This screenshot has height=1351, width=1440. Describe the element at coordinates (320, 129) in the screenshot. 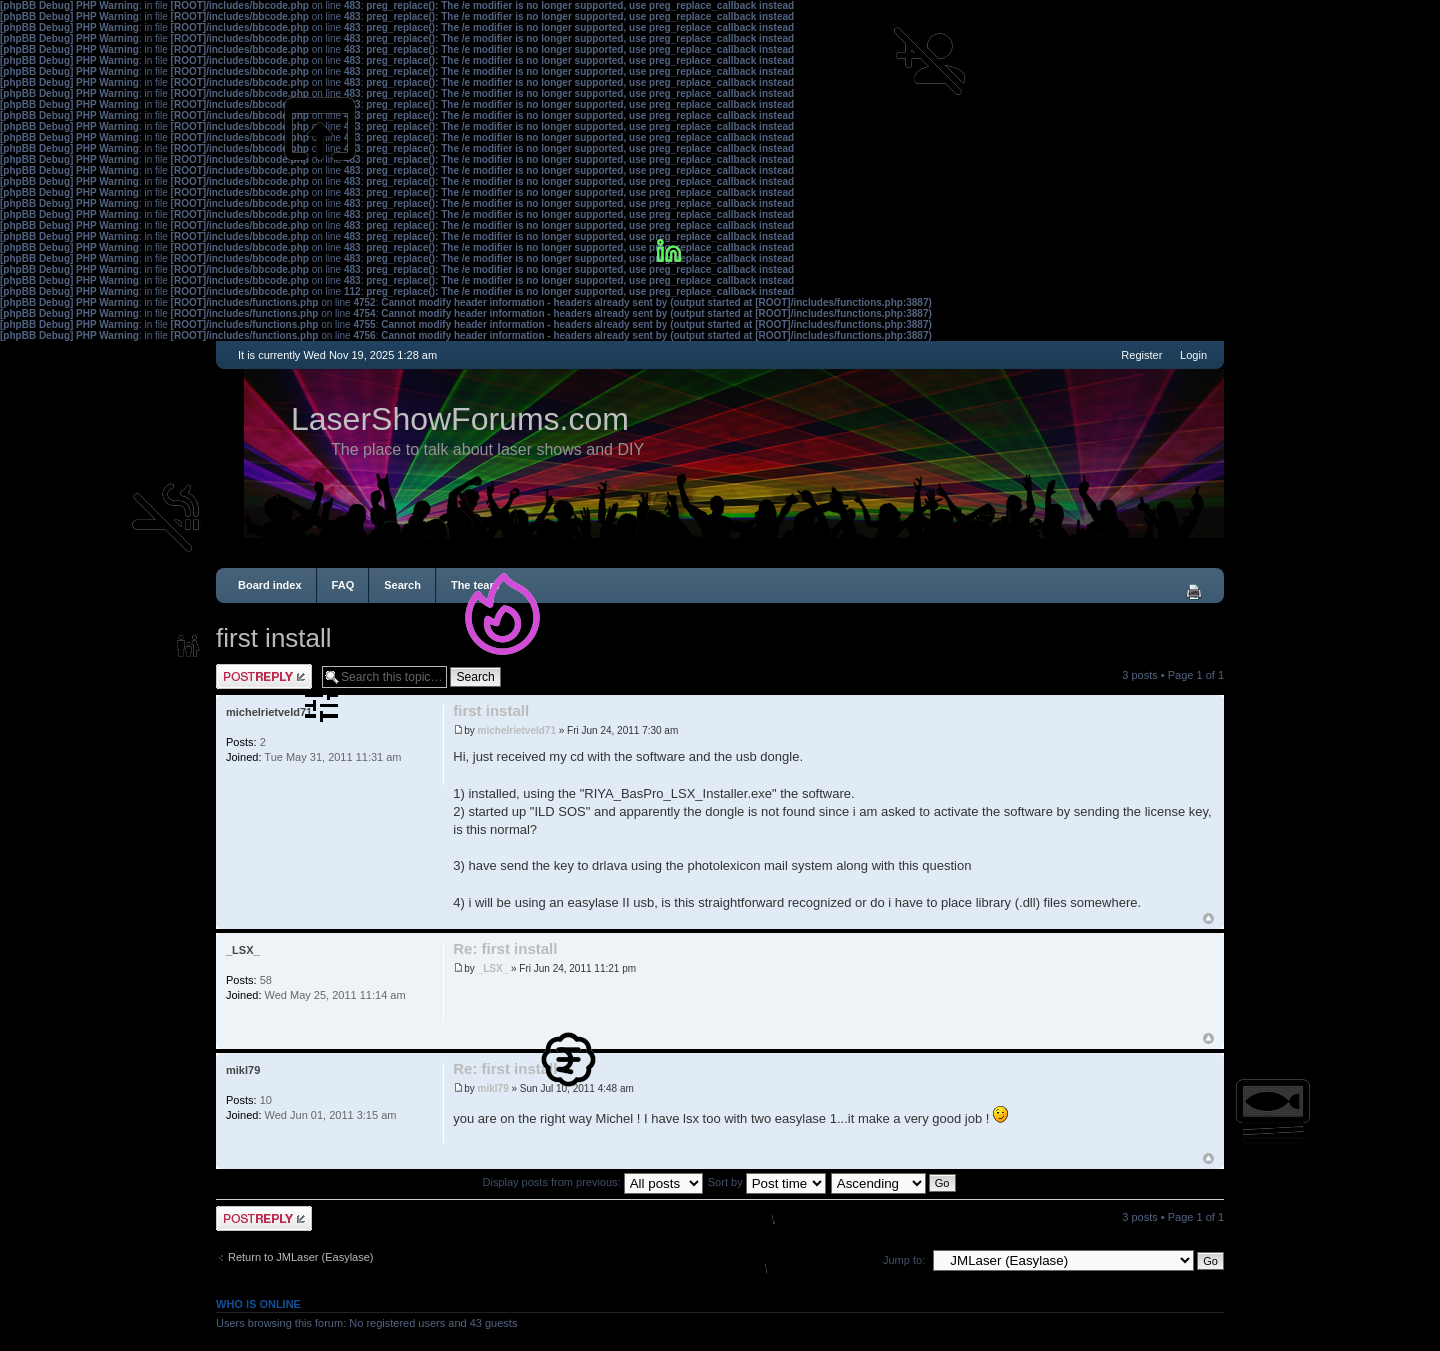

I see `open link in browser` at that location.